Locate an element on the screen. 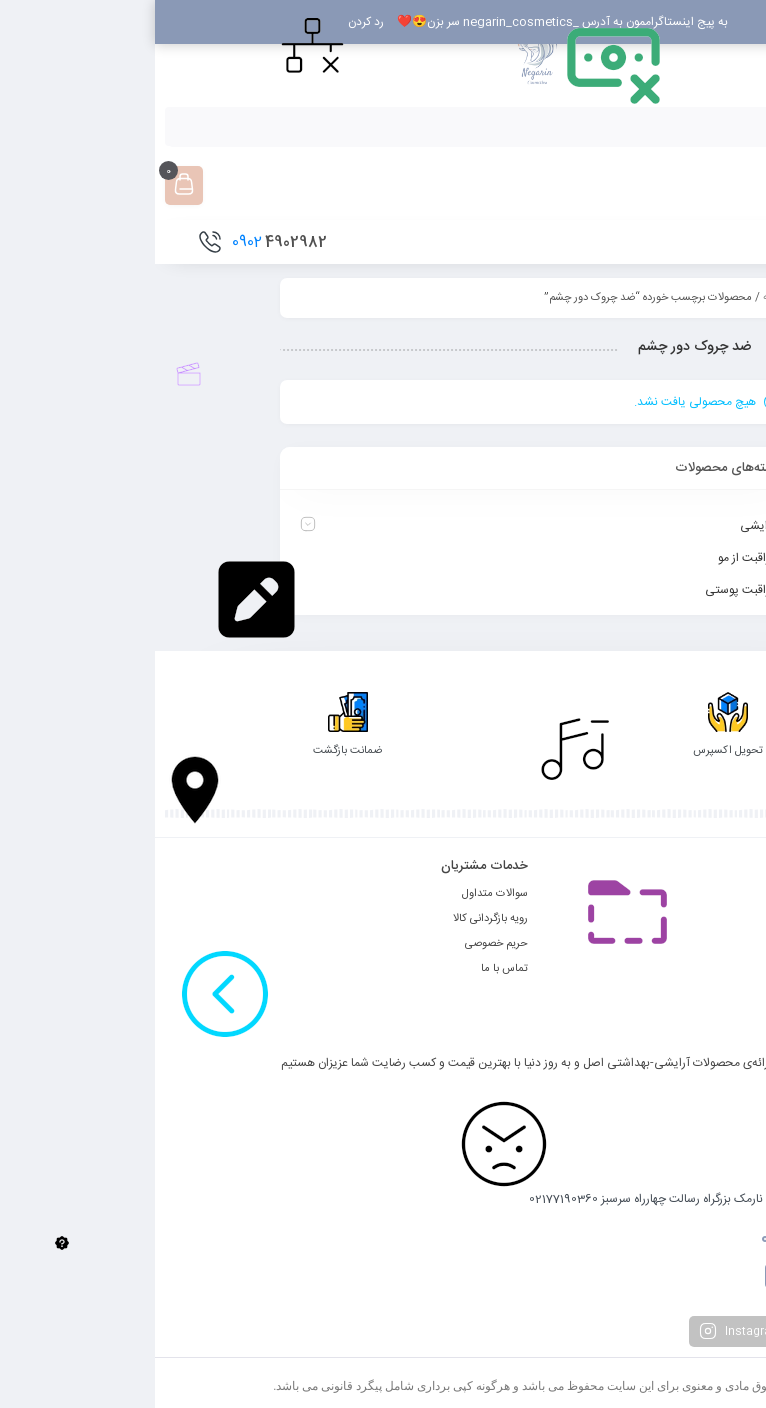 This screenshot has width=766, height=1408. payment declined or failed is located at coordinates (613, 57).